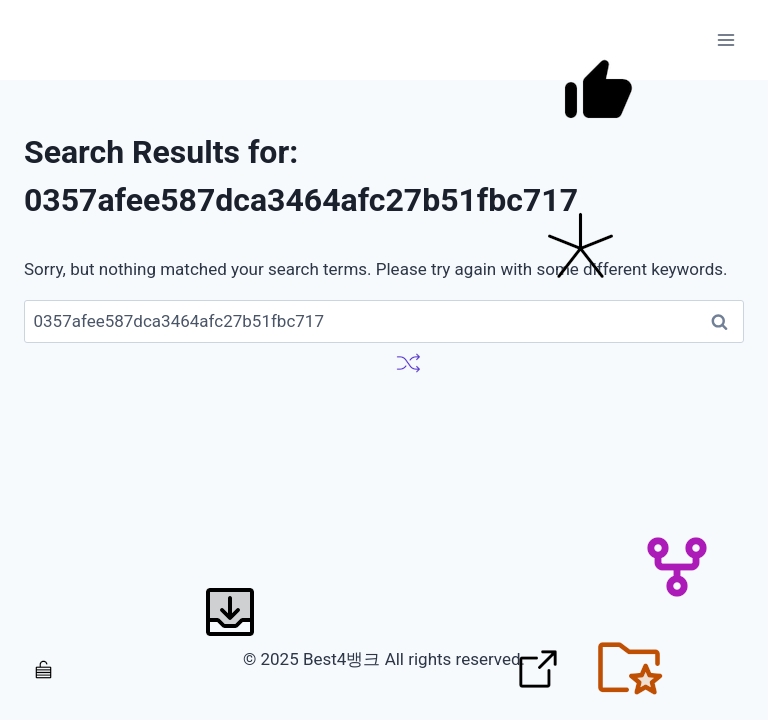  What do you see at coordinates (598, 91) in the screenshot?
I see `like or upvote content` at bounding box center [598, 91].